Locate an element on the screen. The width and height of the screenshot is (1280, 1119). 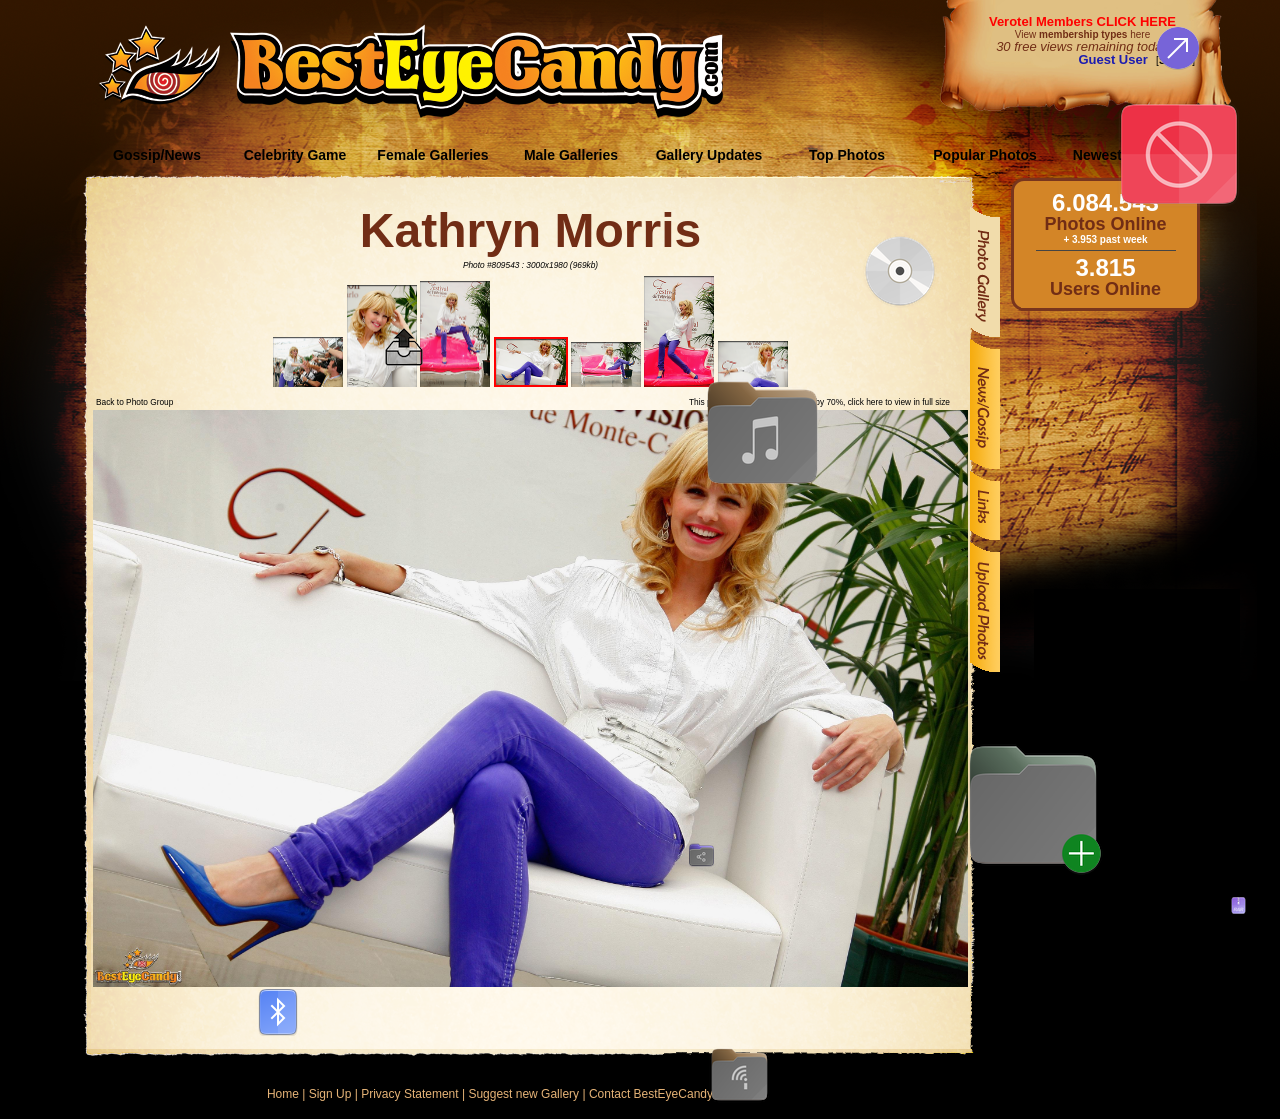
indicates a symbolic link or shortcut to another file is located at coordinates (1178, 48).